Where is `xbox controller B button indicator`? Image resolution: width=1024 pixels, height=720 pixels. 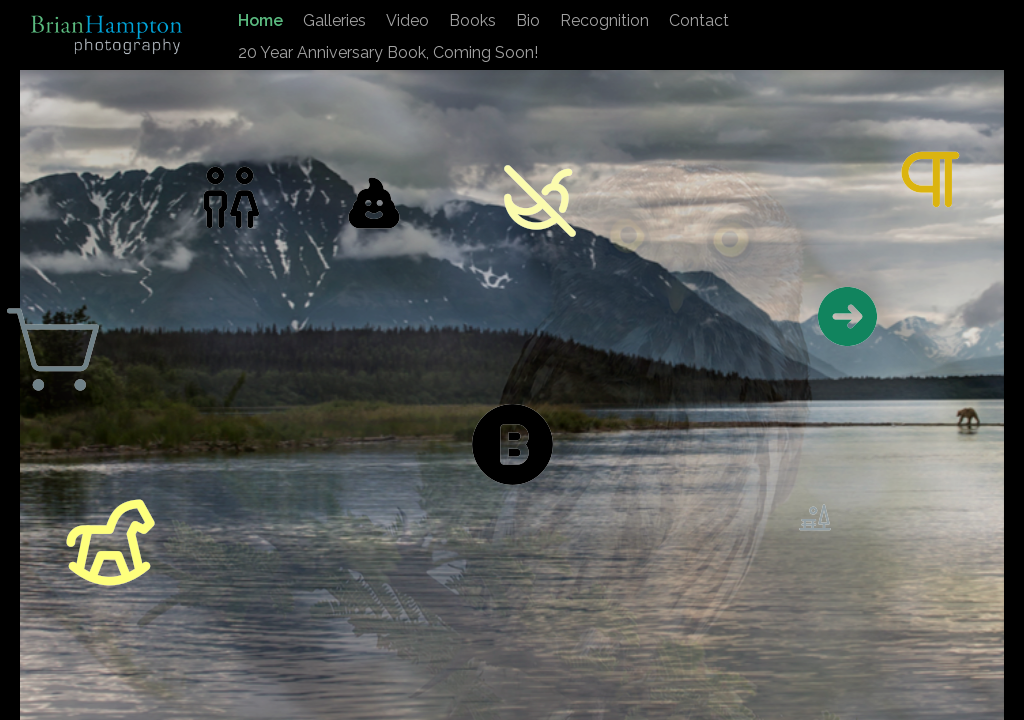
xbox controller B button indicator is located at coordinates (512, 444).